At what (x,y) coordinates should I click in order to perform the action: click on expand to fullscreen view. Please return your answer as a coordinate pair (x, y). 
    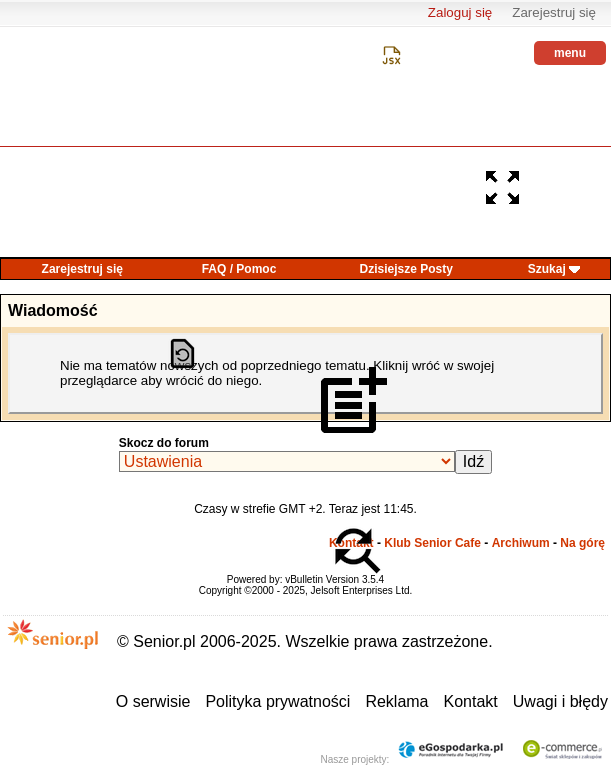
    Looking at the image, I should click on (502, 187).